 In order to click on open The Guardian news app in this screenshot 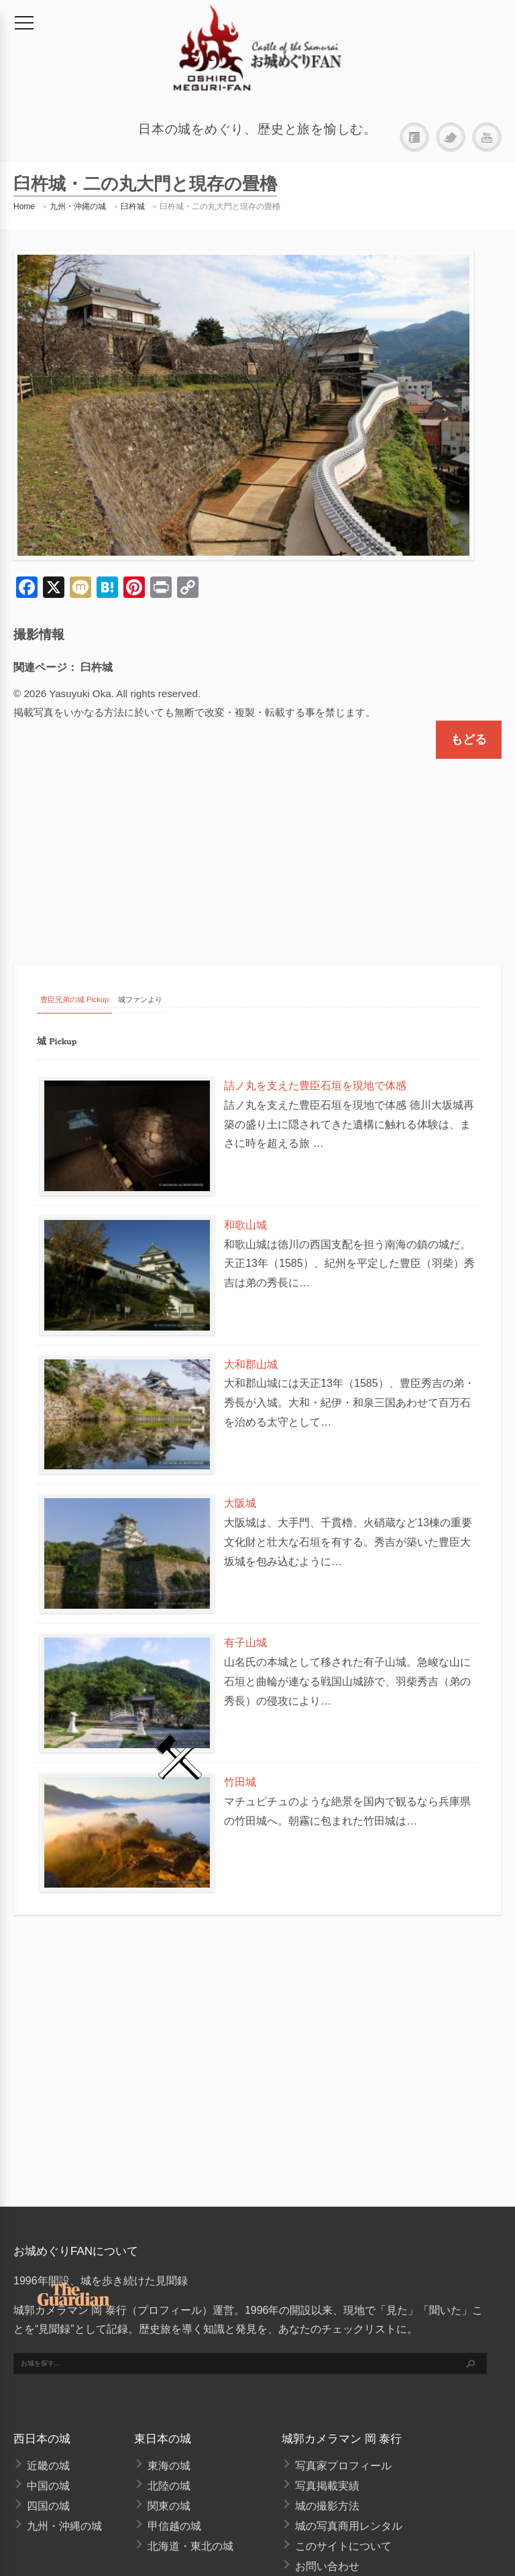, I will do `click(73, 2294)`.